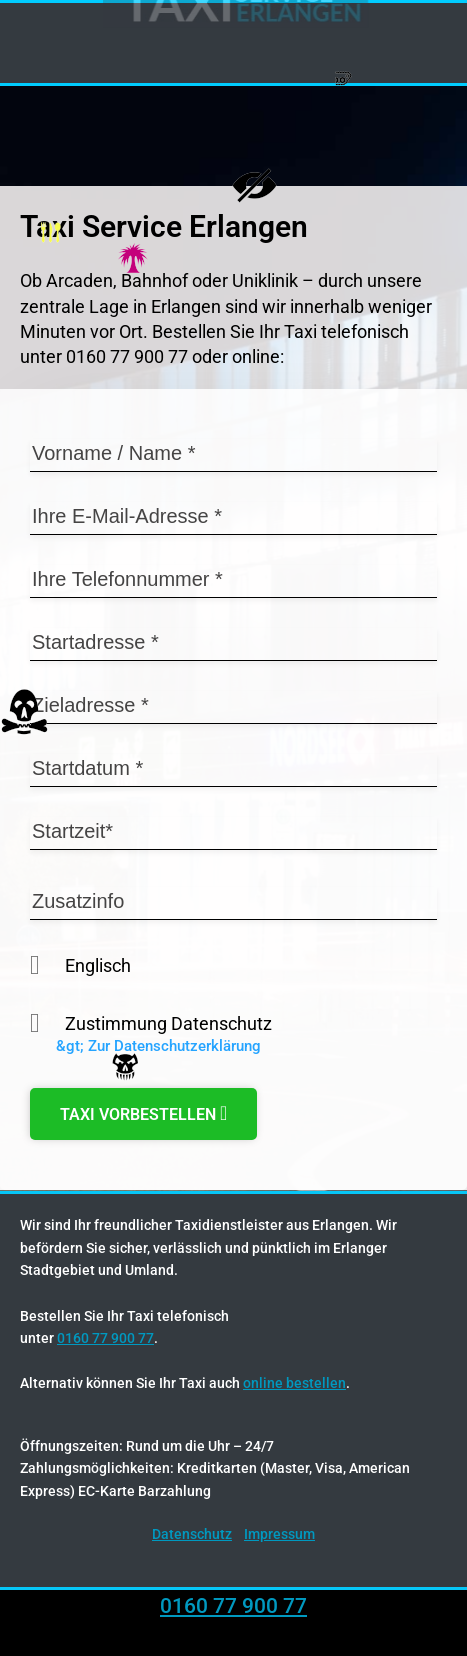 The width and height of the screenshot is (467, 1656). Describe the element at coordinates (133, 258) in the screenshot. I see `indicates a fountain or water feature location` at that location.